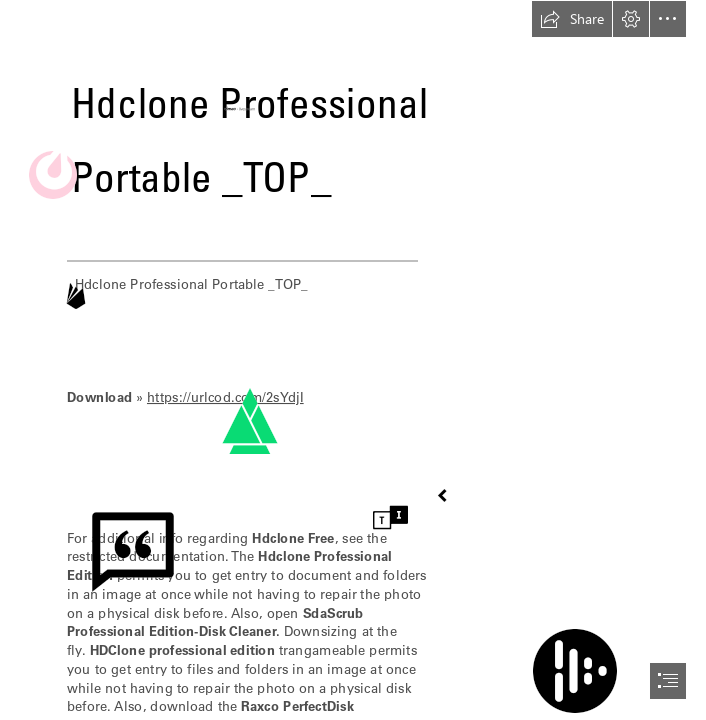 The image size is (706, 720). What do you see at coordinates (133, 549) in the screenshot?
I see `view quoted messages or replies` at bounding box center [133, 549].